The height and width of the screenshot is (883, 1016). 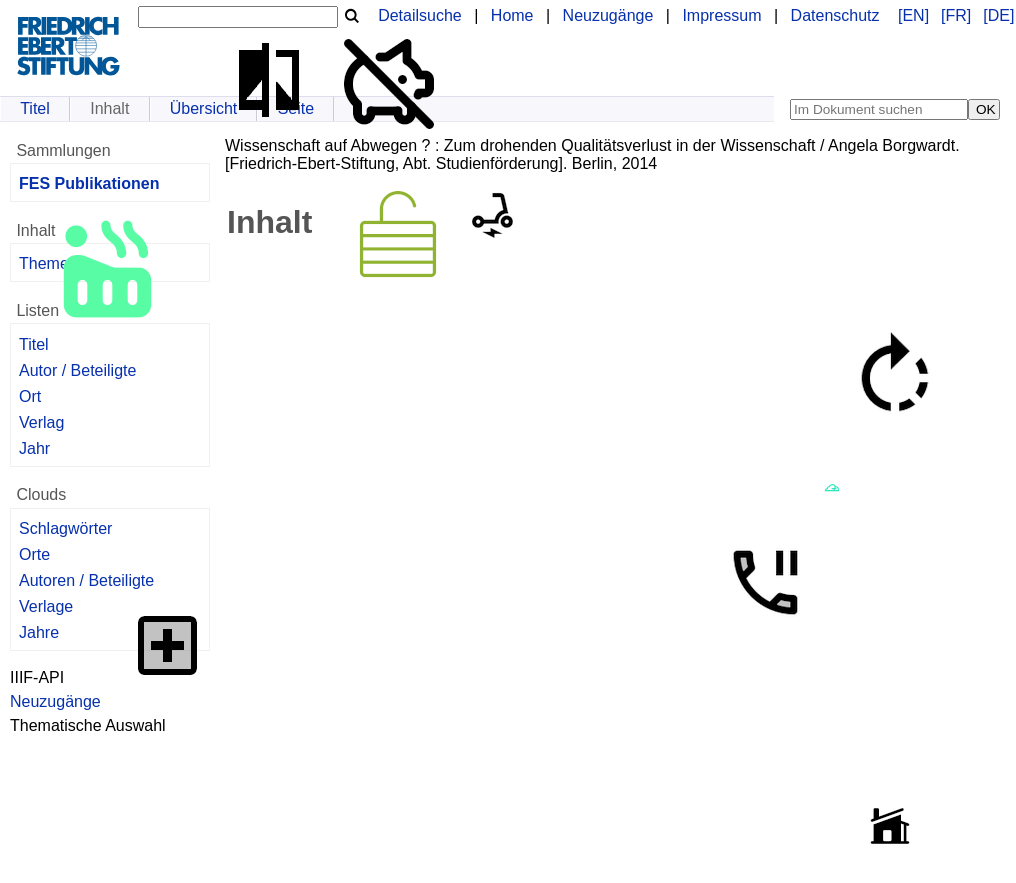 What do you see at coordinates (269, 80) in the screenshot?
I see `compare two images side by side` at bounding box center [269, 80].